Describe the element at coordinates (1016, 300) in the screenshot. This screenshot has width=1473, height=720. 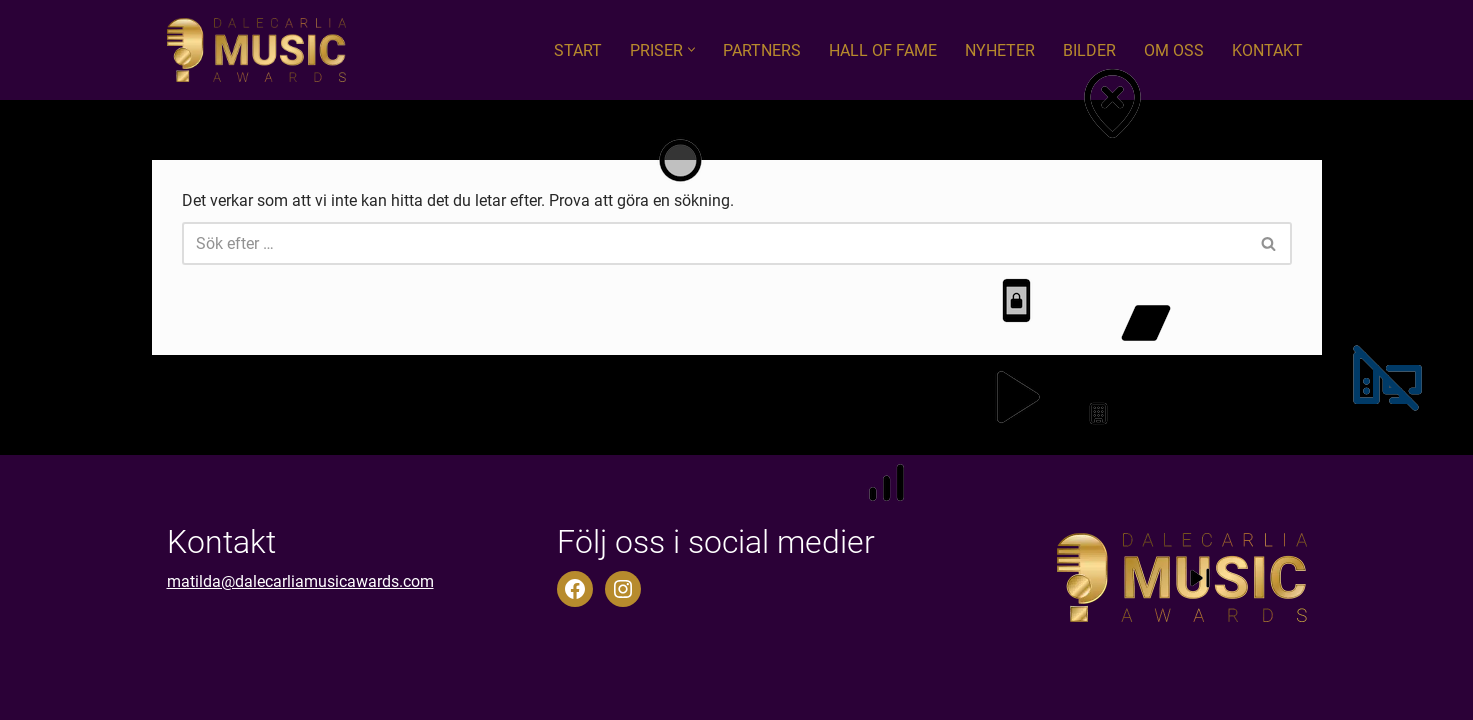
I see `lock screen orientation to portrait mode` at that location.